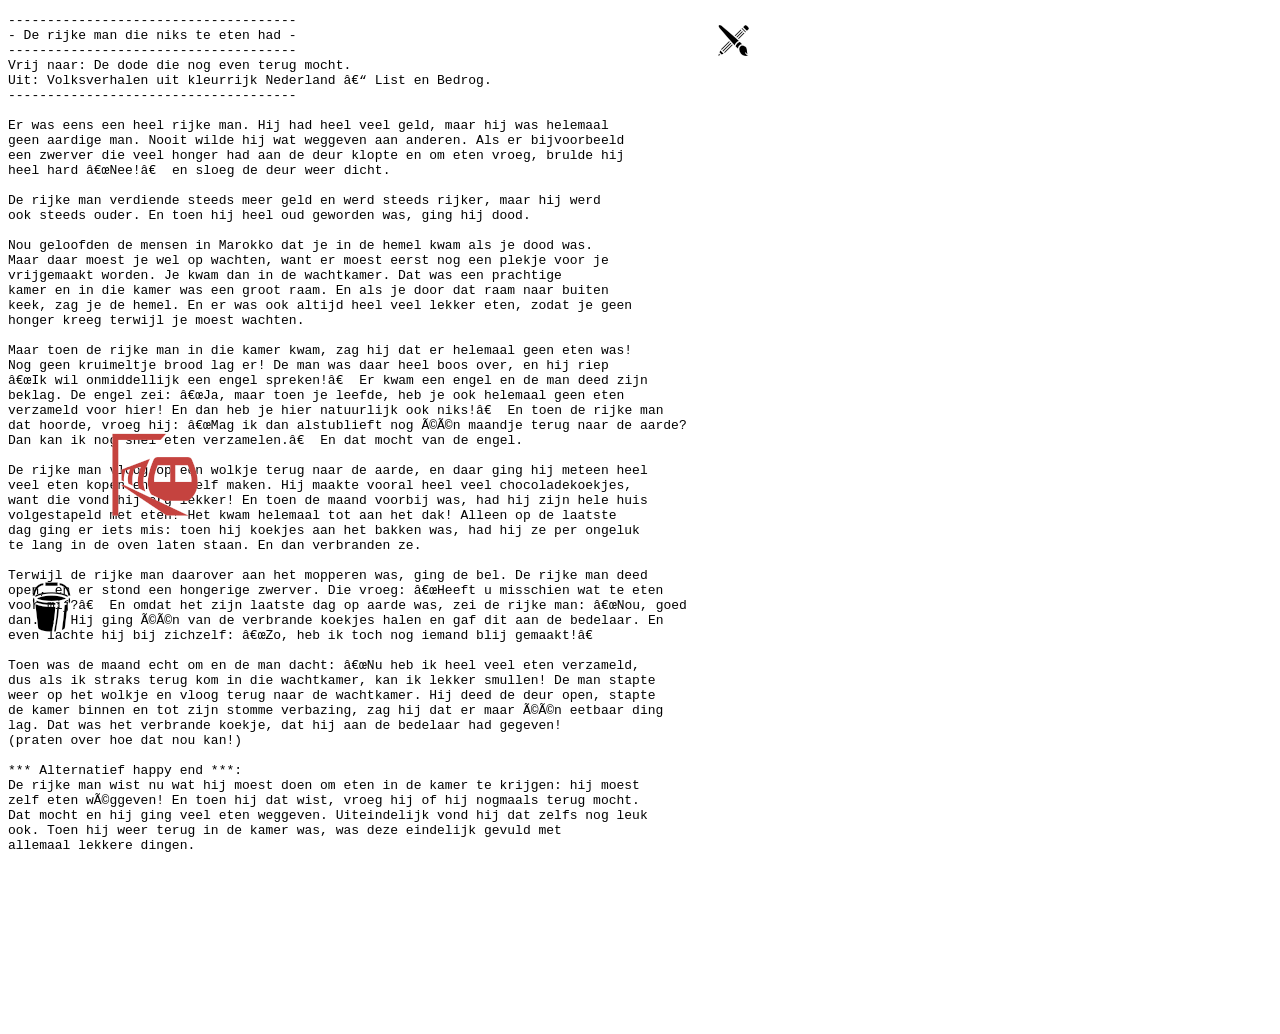 Image resolution: width=1280 pixels, height=1034 pixels. What do you see at coordinates (154, 474) in the screenshot?
I see `view subway or metro transit options` at bounding box center [154, 474].